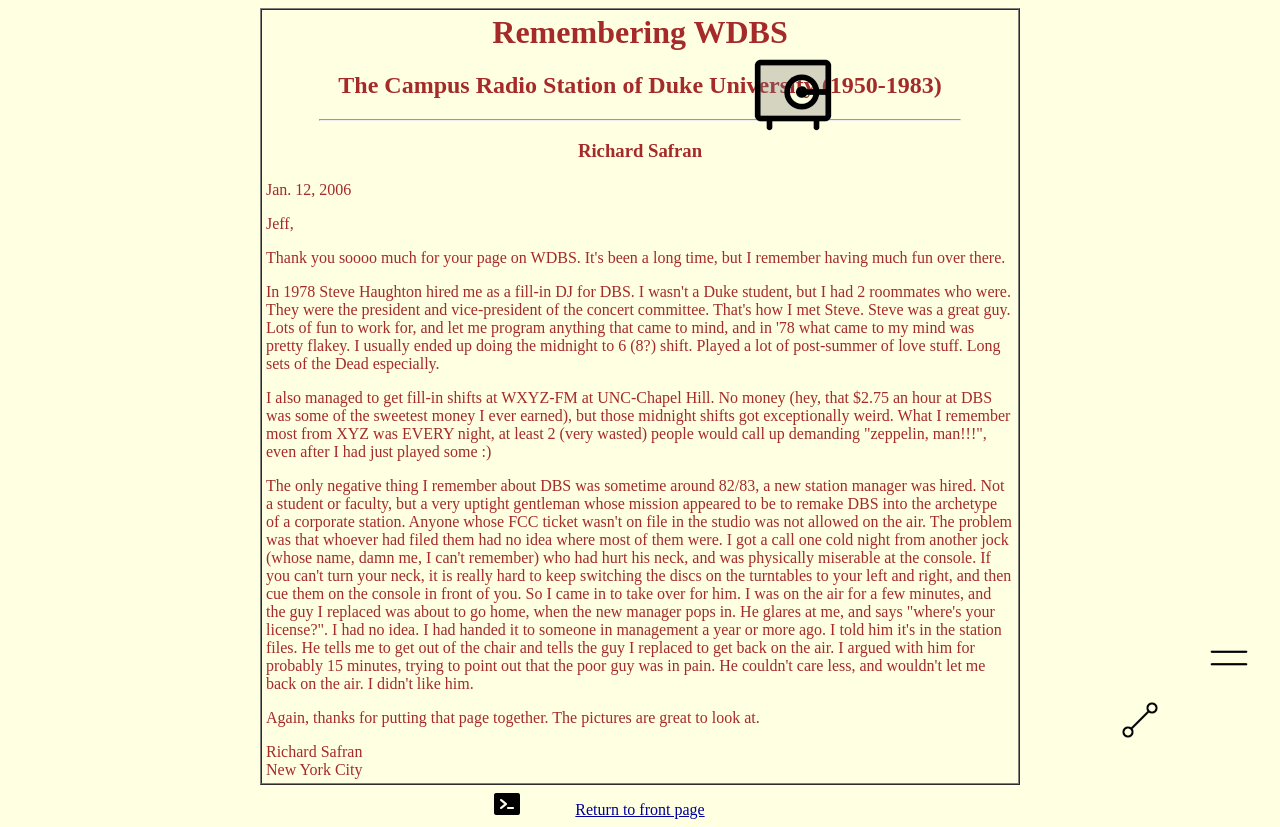 The image size is (1280, 827). I want to click on indicates equality or comparison between values, so click(1229, 658).